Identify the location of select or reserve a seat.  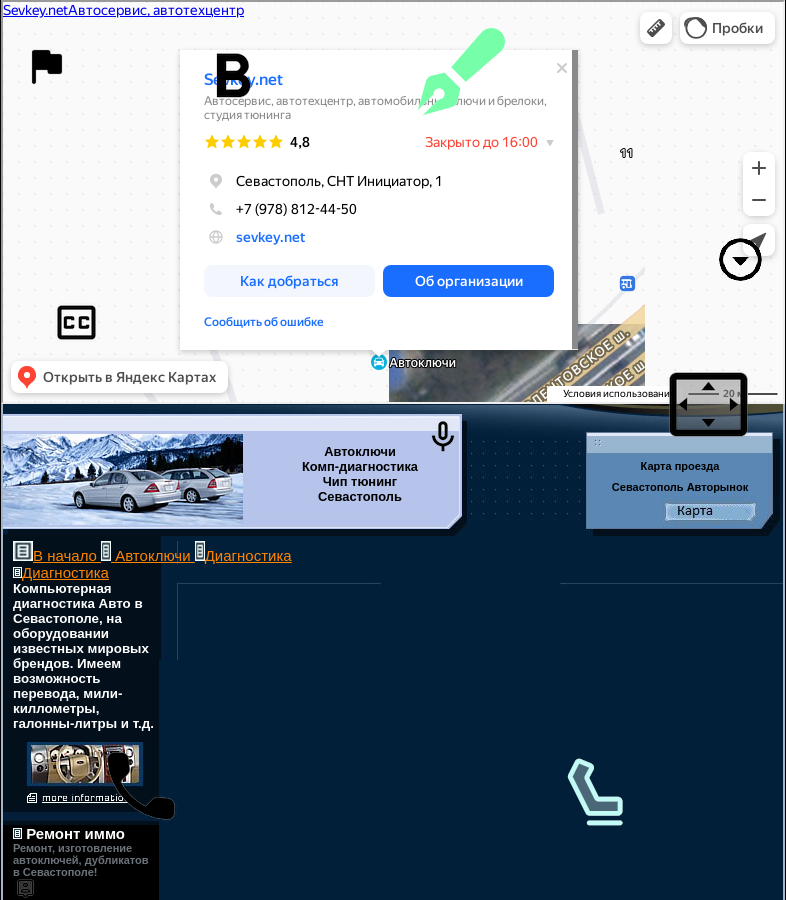
(594, 792).